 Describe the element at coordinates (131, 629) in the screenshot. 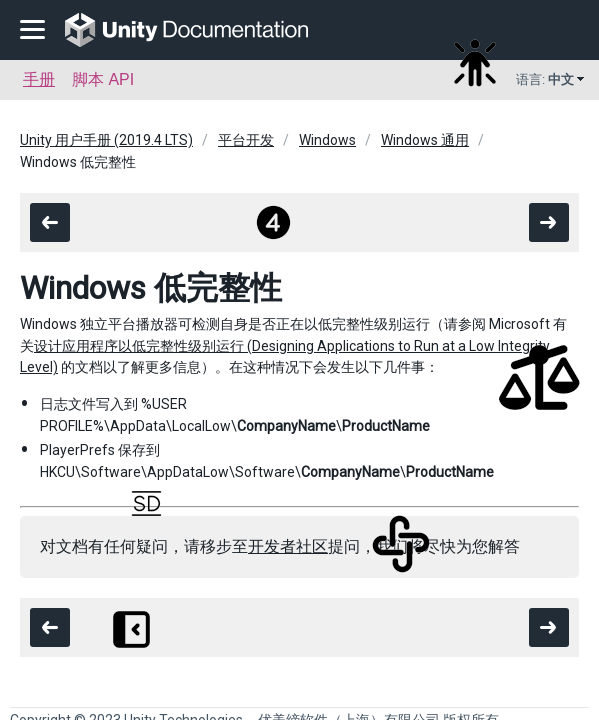

I see `collapse the left sidebar panel` at that location.